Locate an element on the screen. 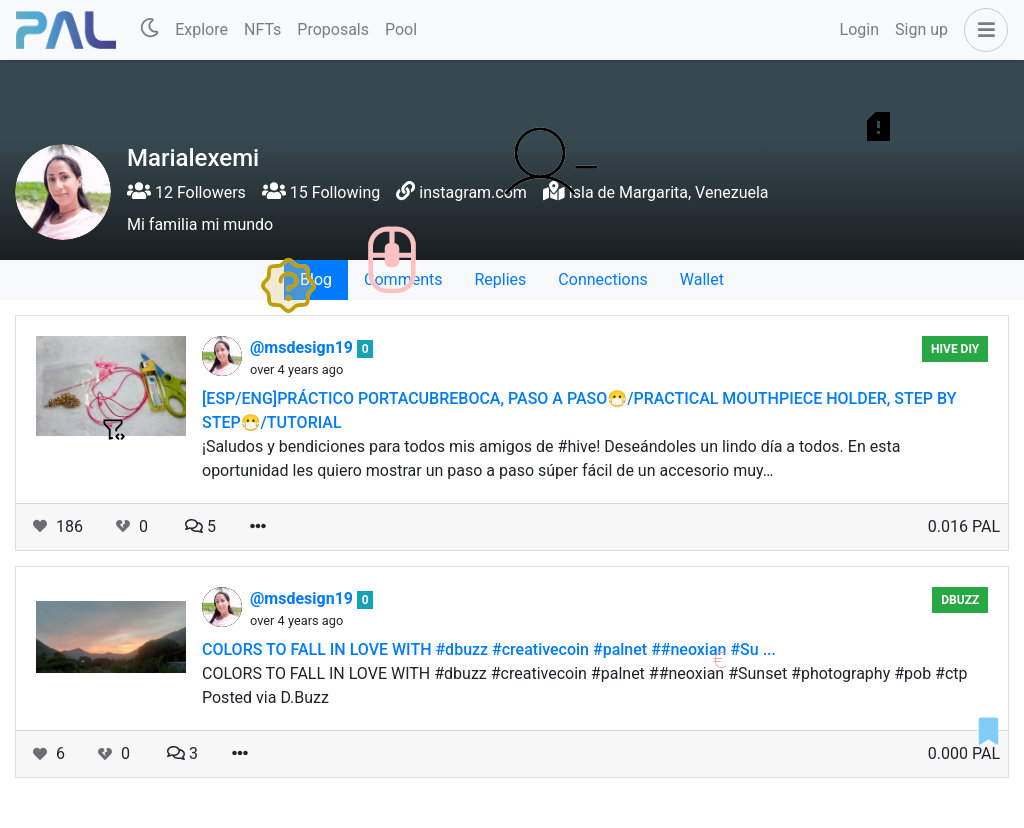 The height and width of the screenshot is (828, 1024). view amount in euros is located at coordinates (721, 660).